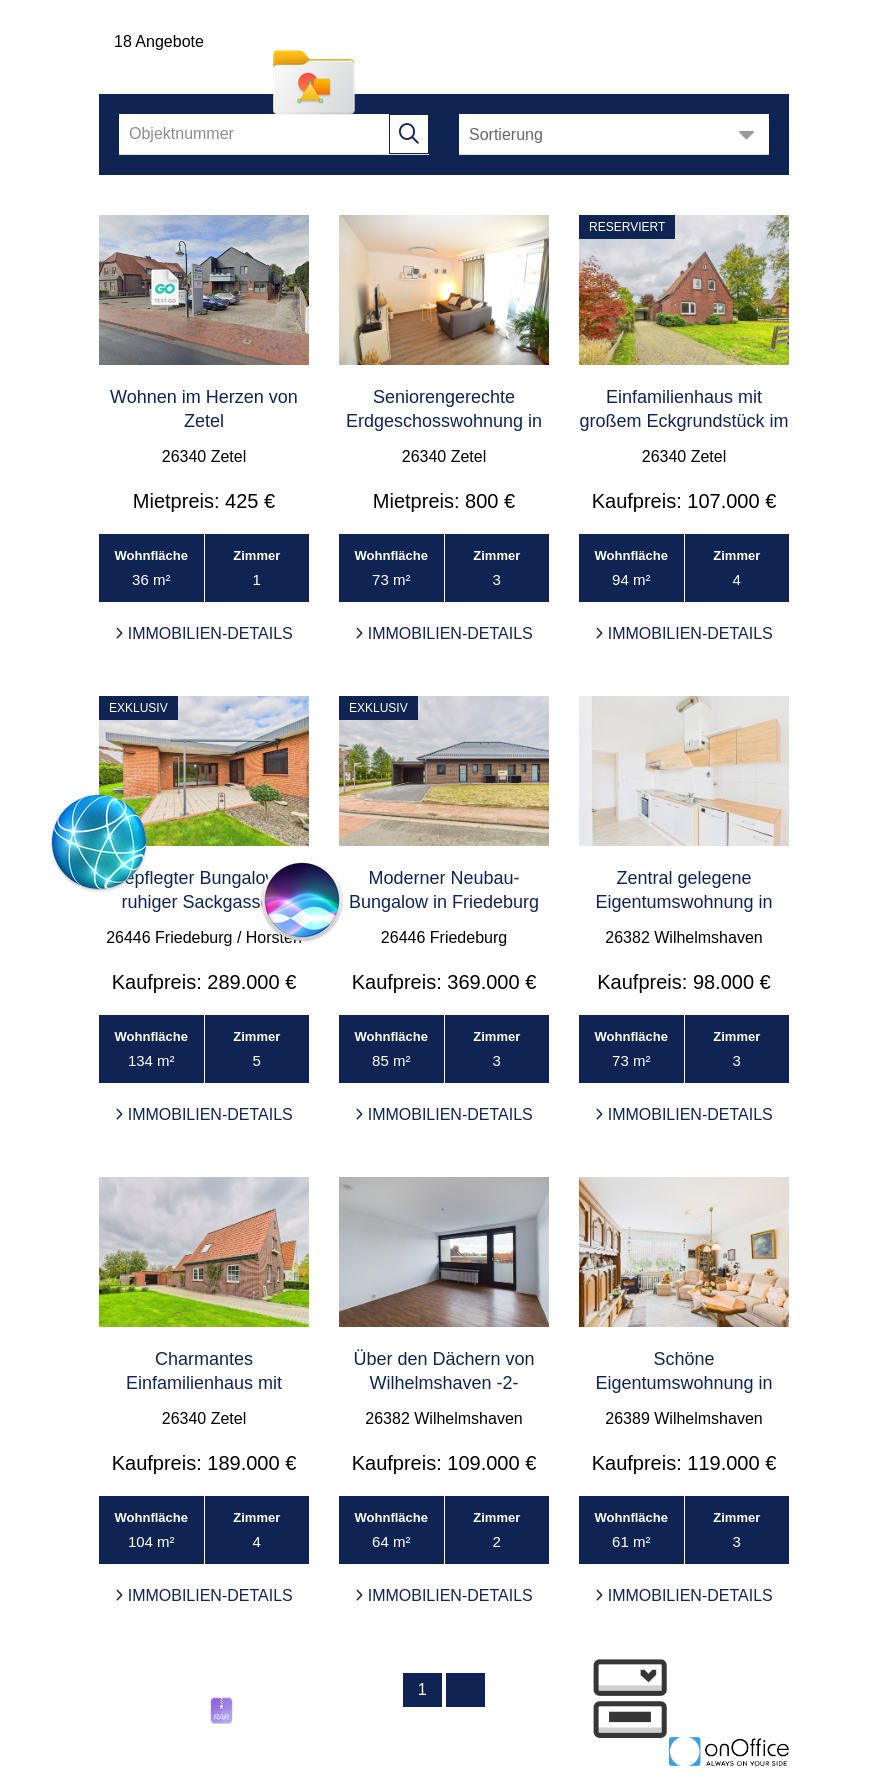 The height and width of the screenshot is (1781, 888). I want to click on gtk widget factory demo application, so click(630, 1696).